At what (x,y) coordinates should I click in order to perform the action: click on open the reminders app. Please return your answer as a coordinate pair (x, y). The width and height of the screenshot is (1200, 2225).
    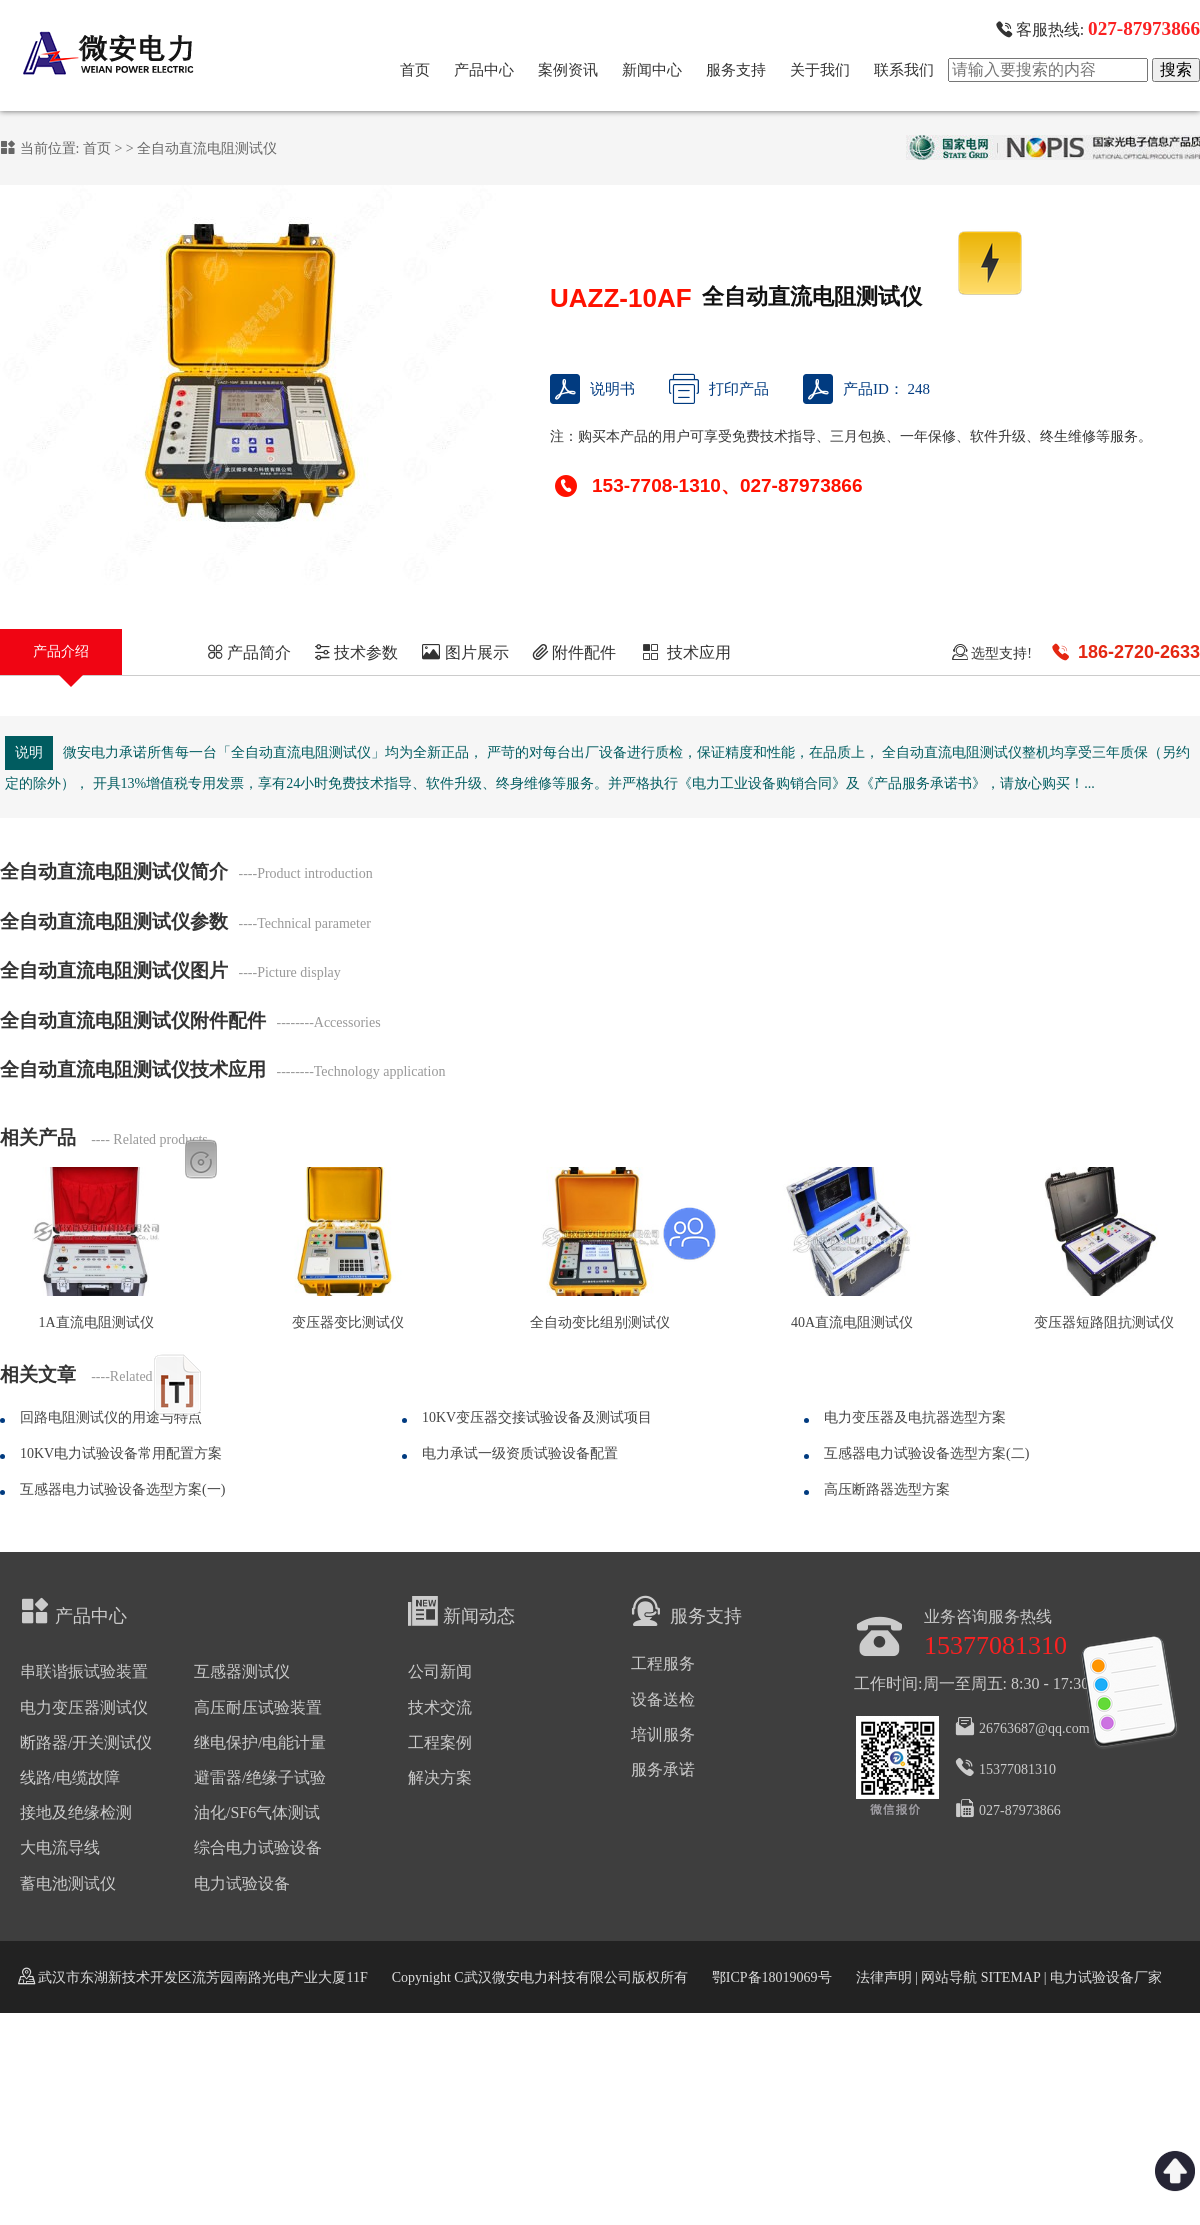
    Looking at the image, I should click on (1128, 1692).